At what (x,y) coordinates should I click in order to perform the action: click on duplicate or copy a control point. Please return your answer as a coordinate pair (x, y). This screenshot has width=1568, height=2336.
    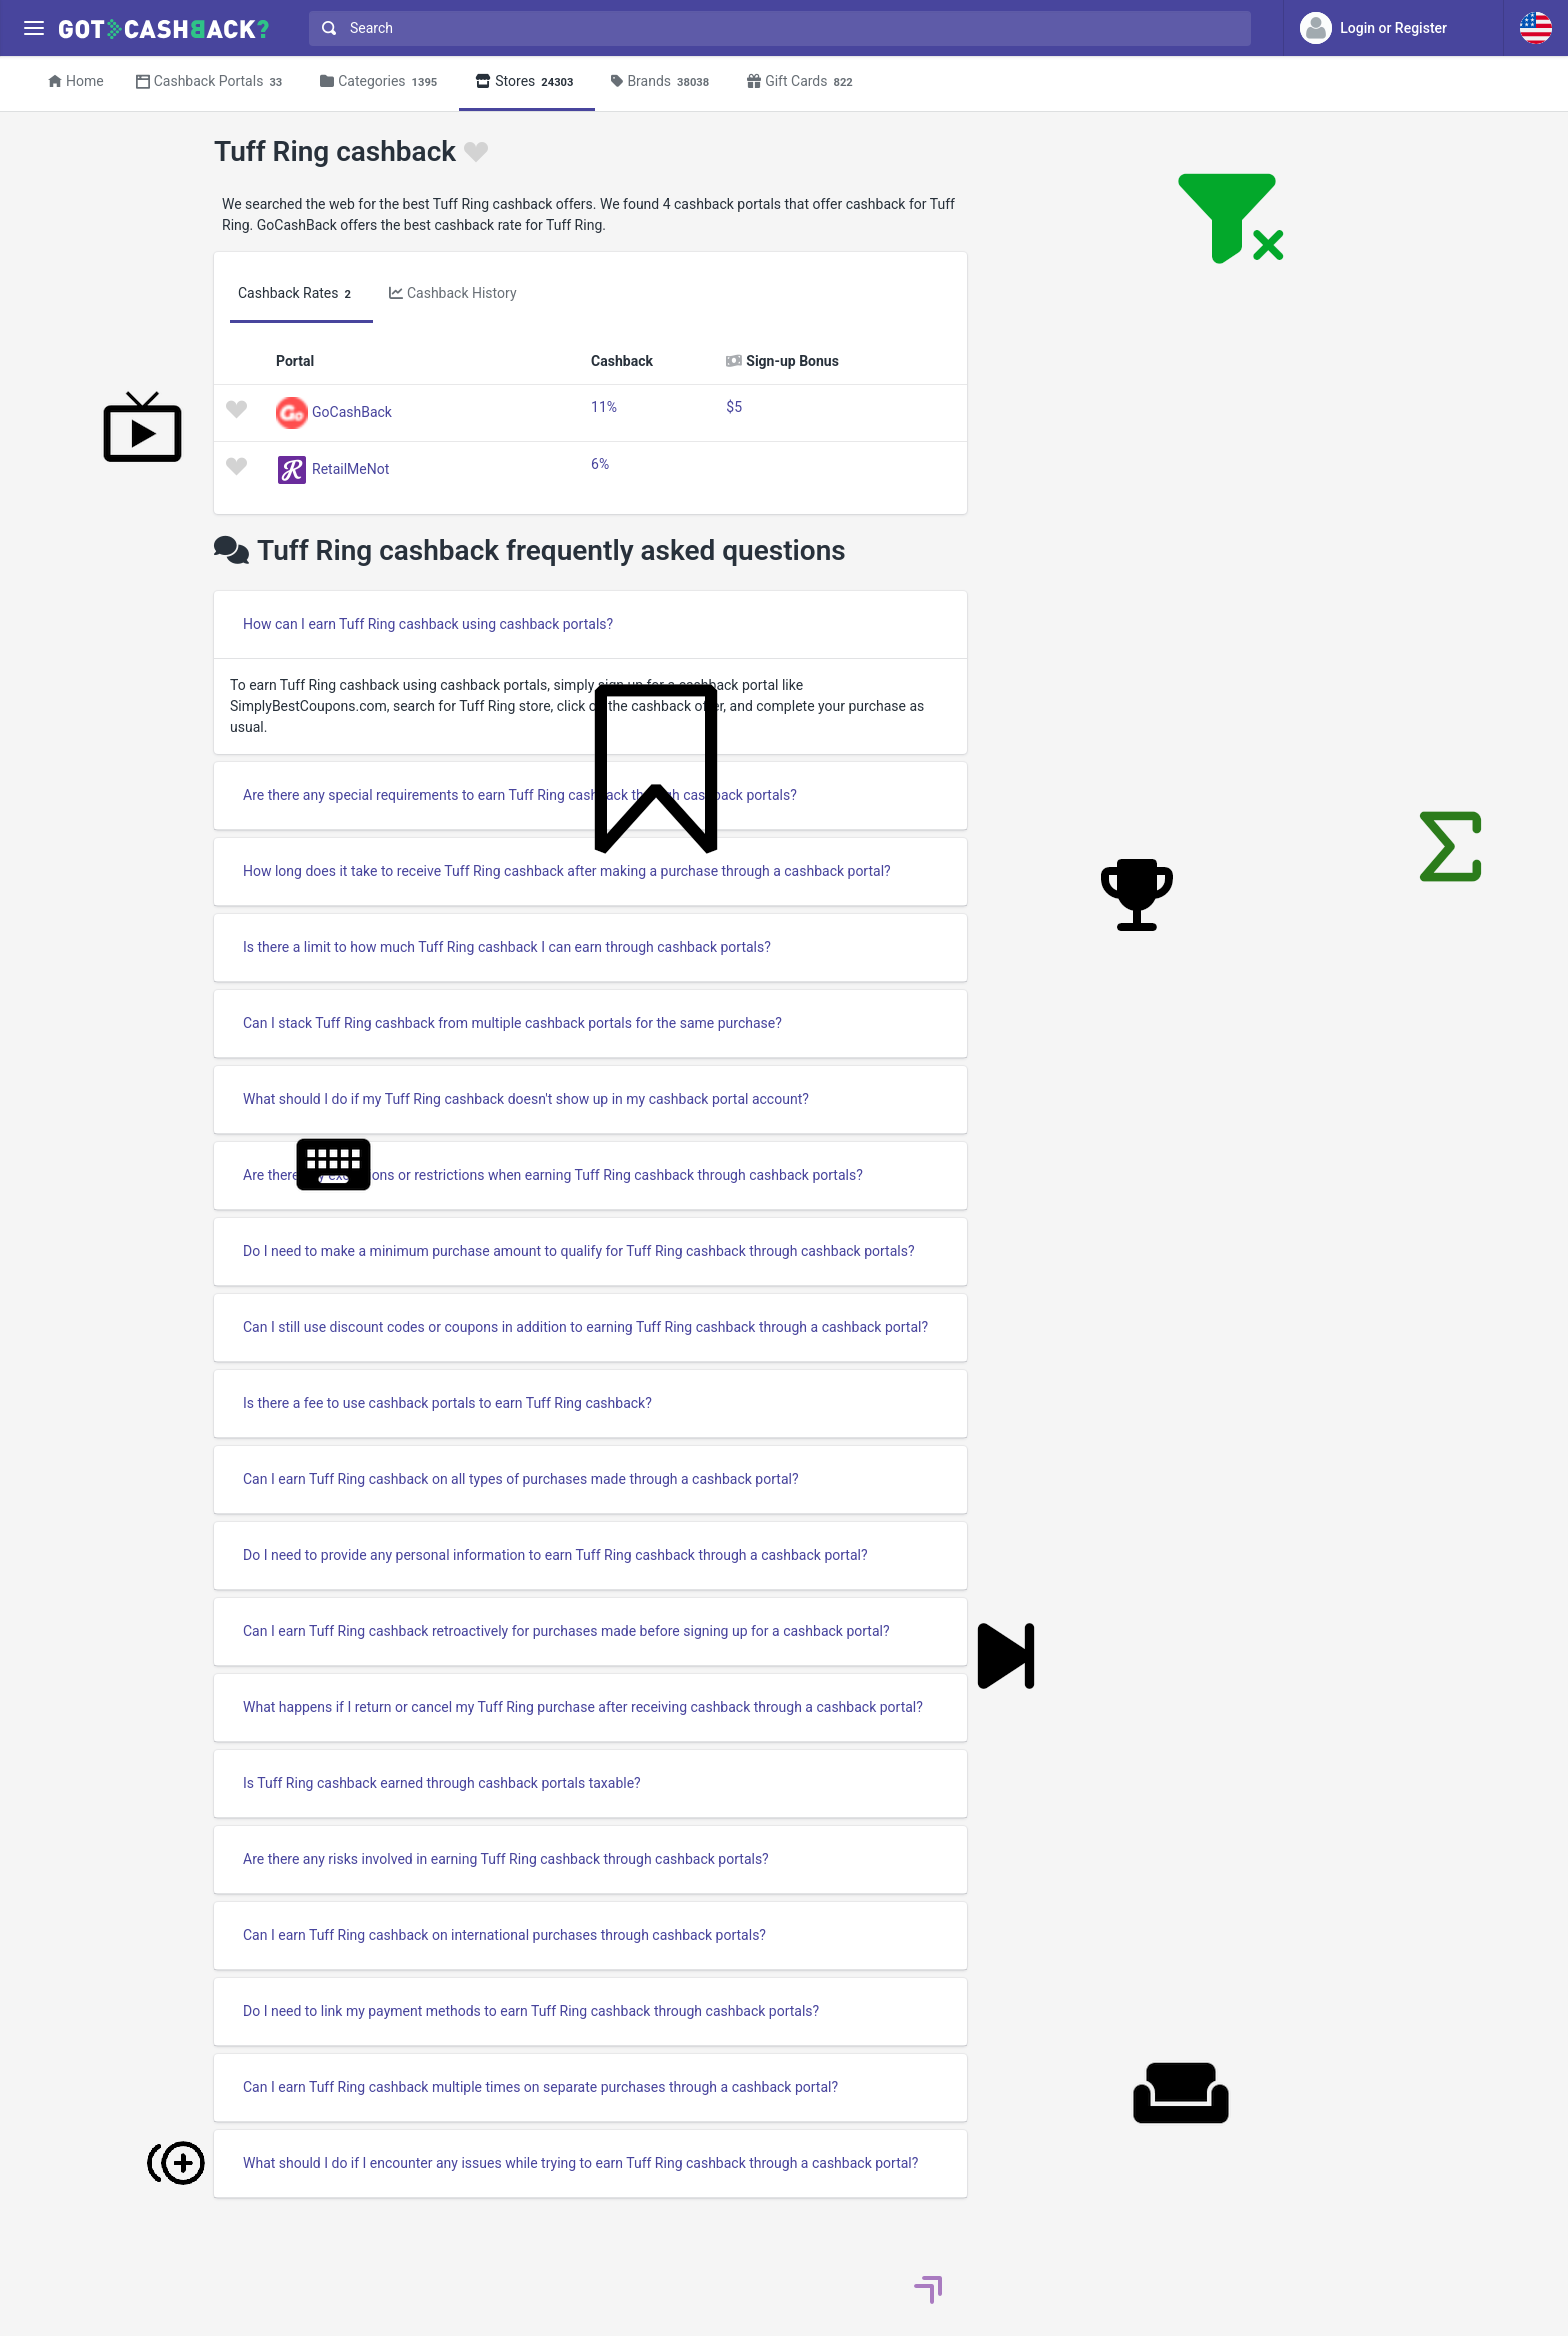
    Looking at the image, I should click on (176, 2163).